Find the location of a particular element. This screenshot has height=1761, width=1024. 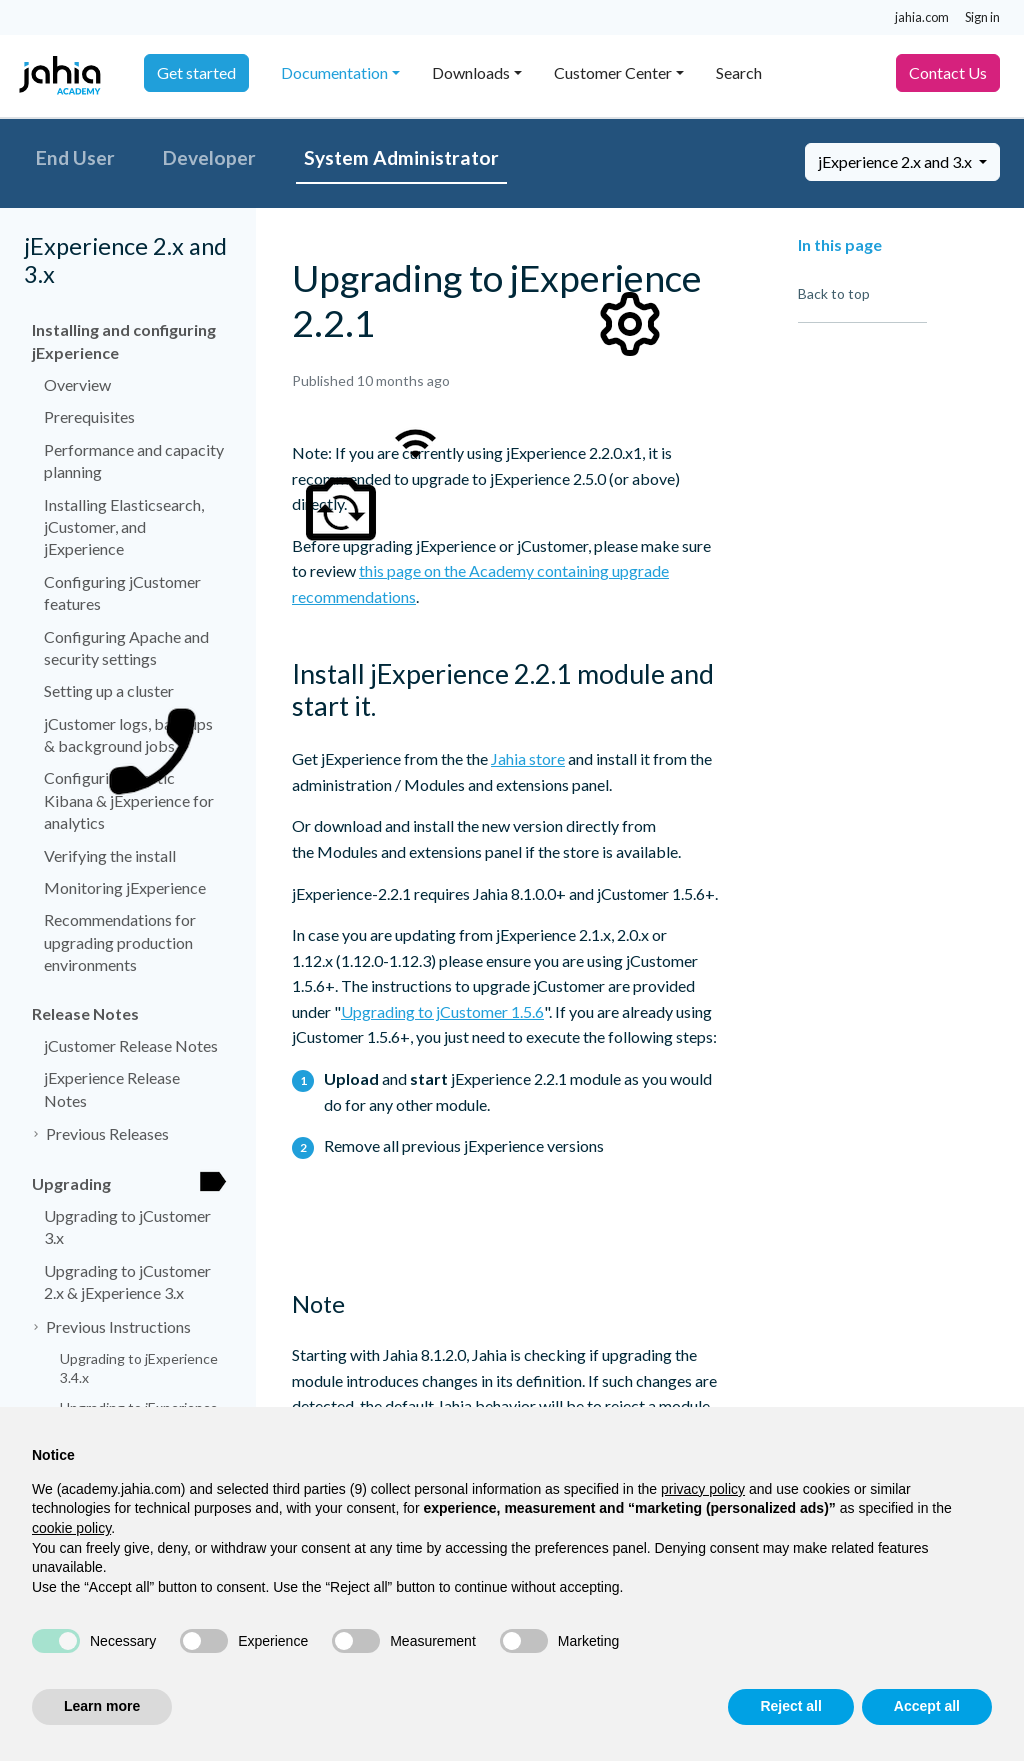

indicates active wifi connection is located at coordinates (415, 443).